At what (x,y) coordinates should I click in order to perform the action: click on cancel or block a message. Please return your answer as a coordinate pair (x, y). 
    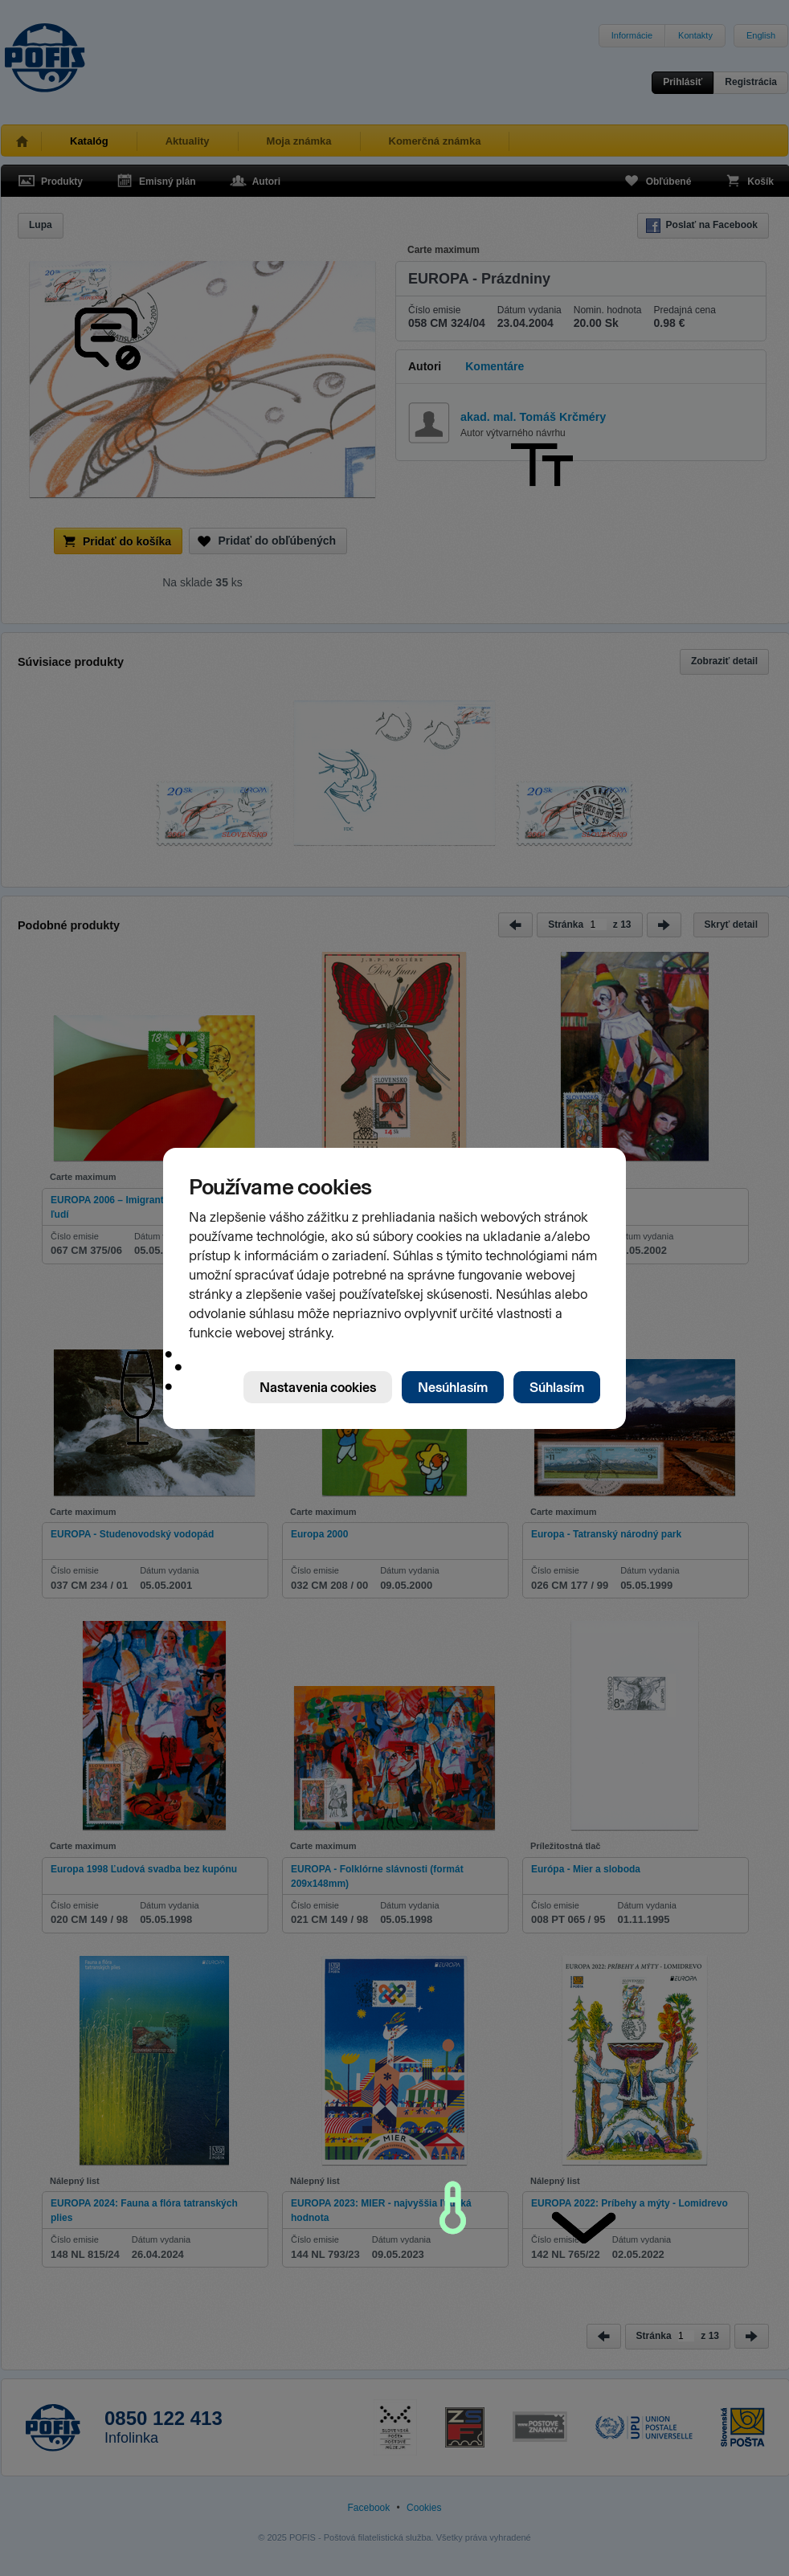
    Looking at the image, I should click on (106, 336).